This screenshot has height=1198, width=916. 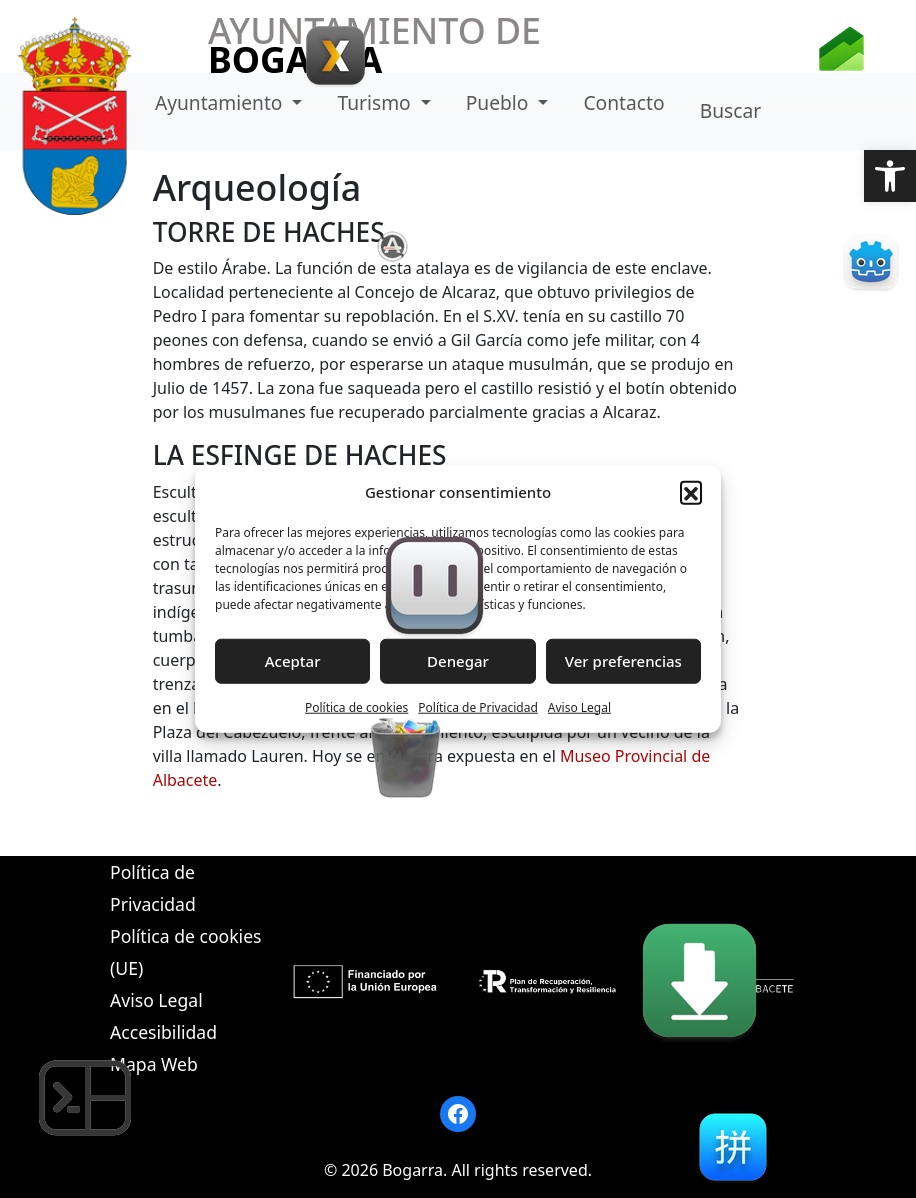 What do you see at coordinates (871, 262) in the screenshot?
I see `open godot game engine` at bounding box center [871, 262].